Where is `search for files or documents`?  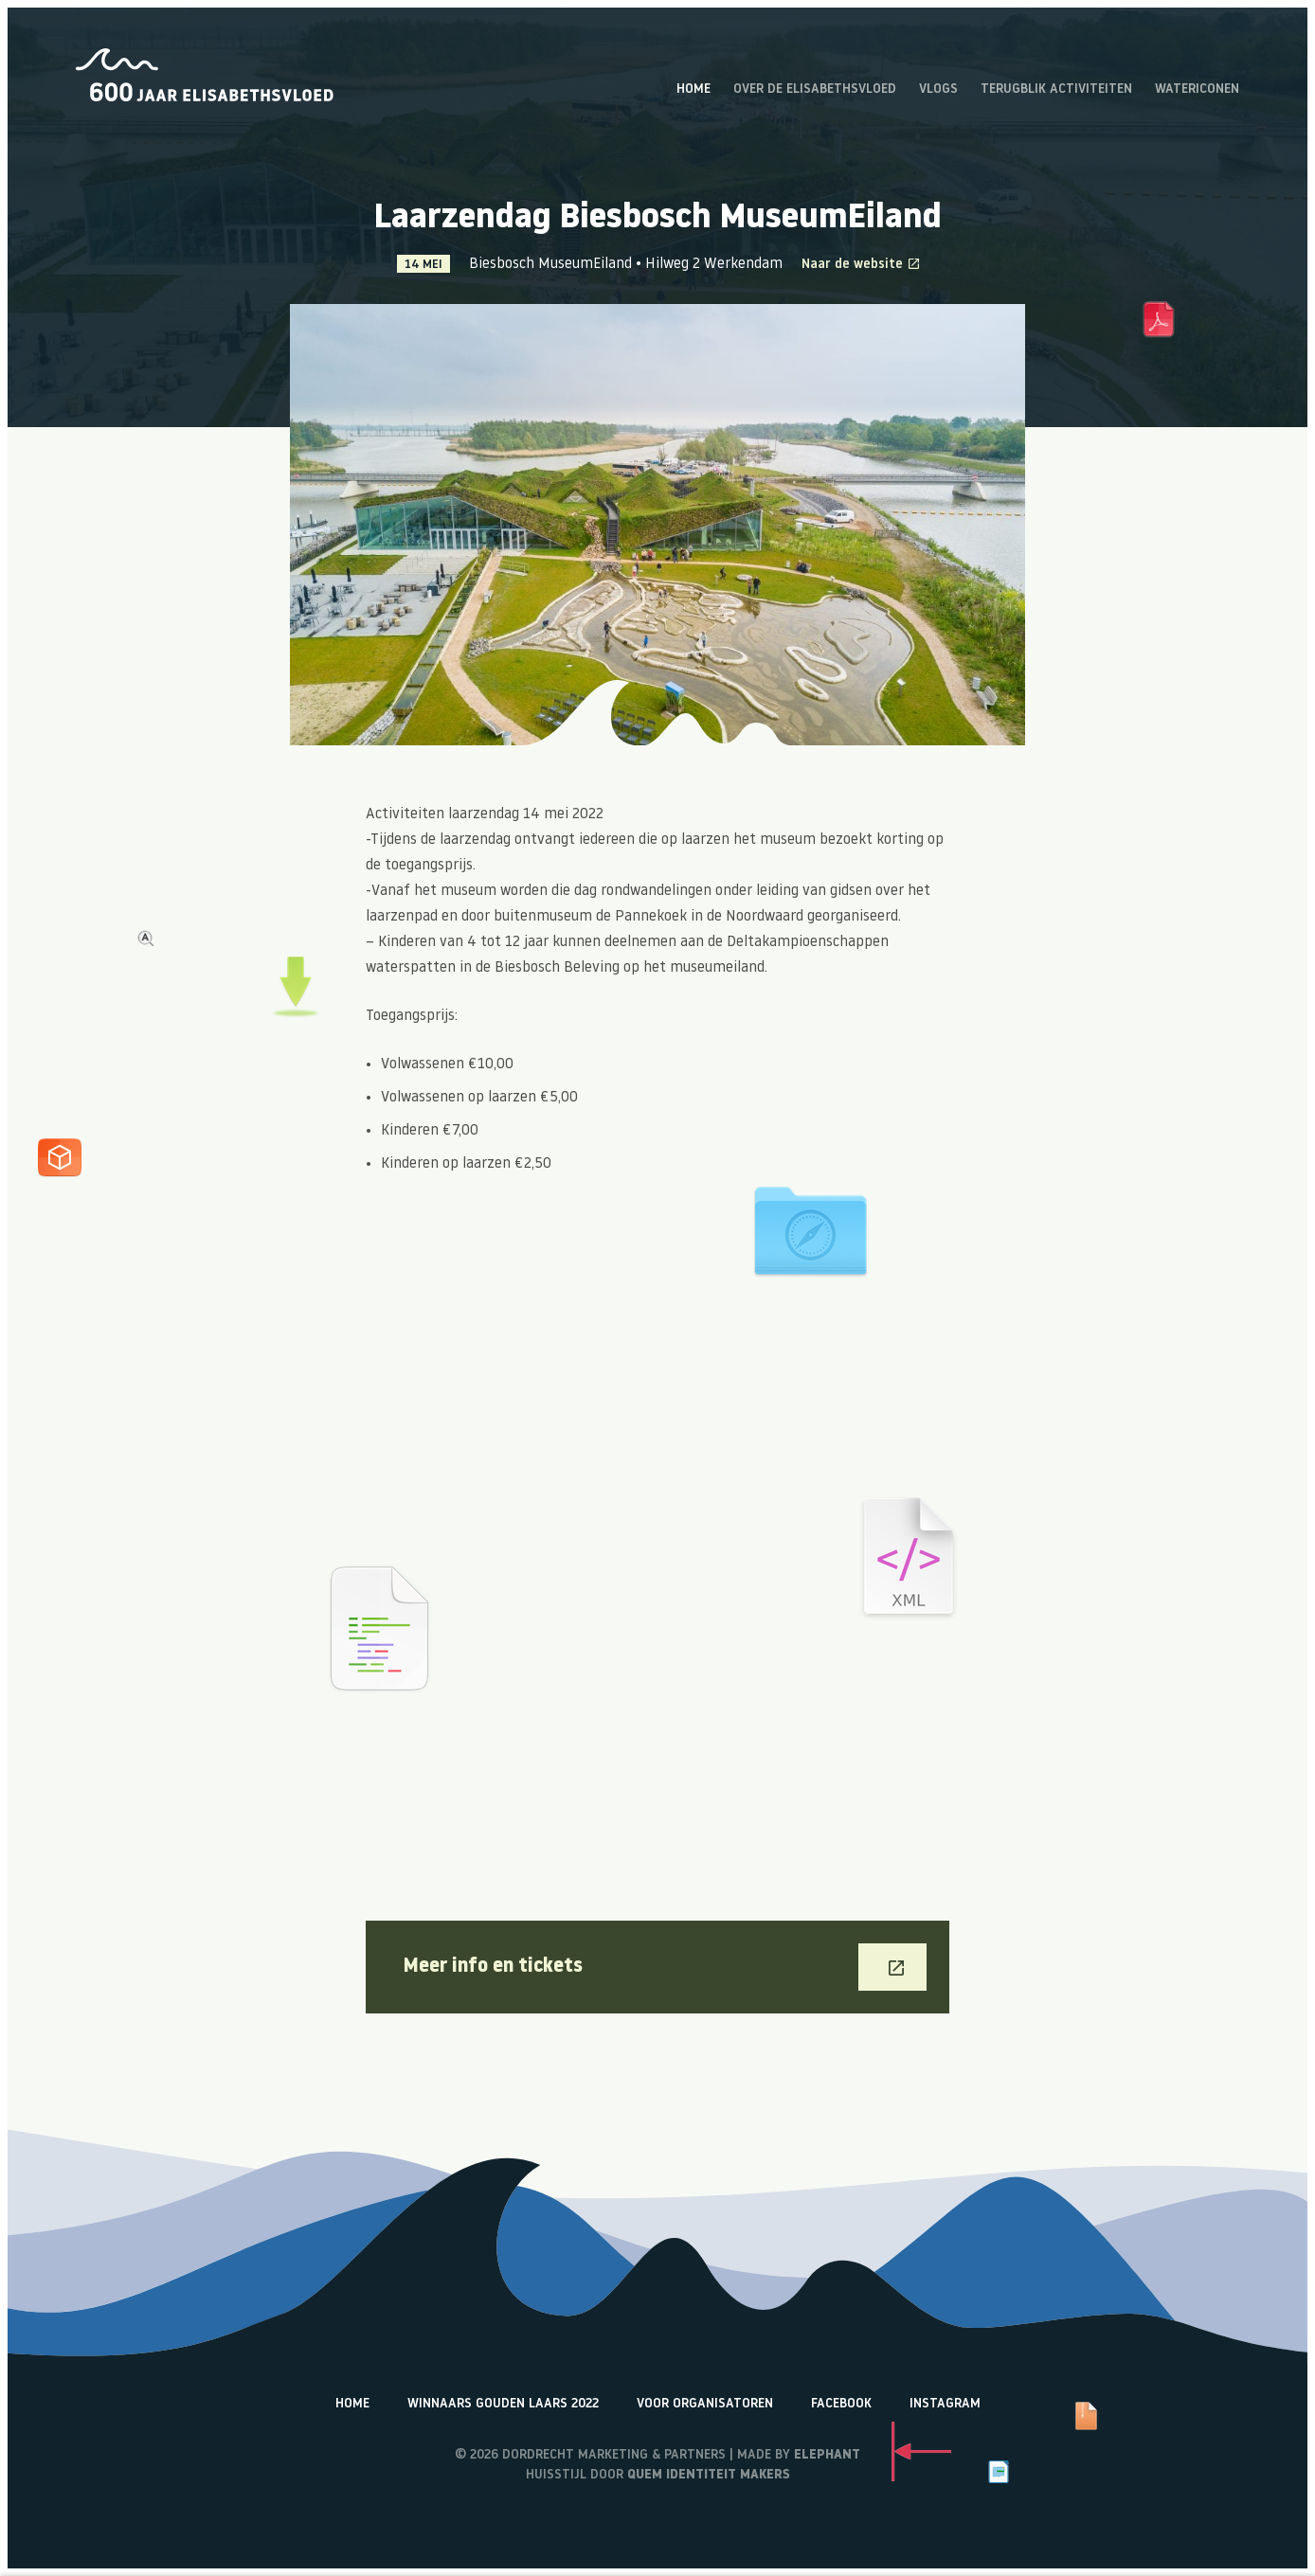
search for files or documents is located at coordinates (146, 939).